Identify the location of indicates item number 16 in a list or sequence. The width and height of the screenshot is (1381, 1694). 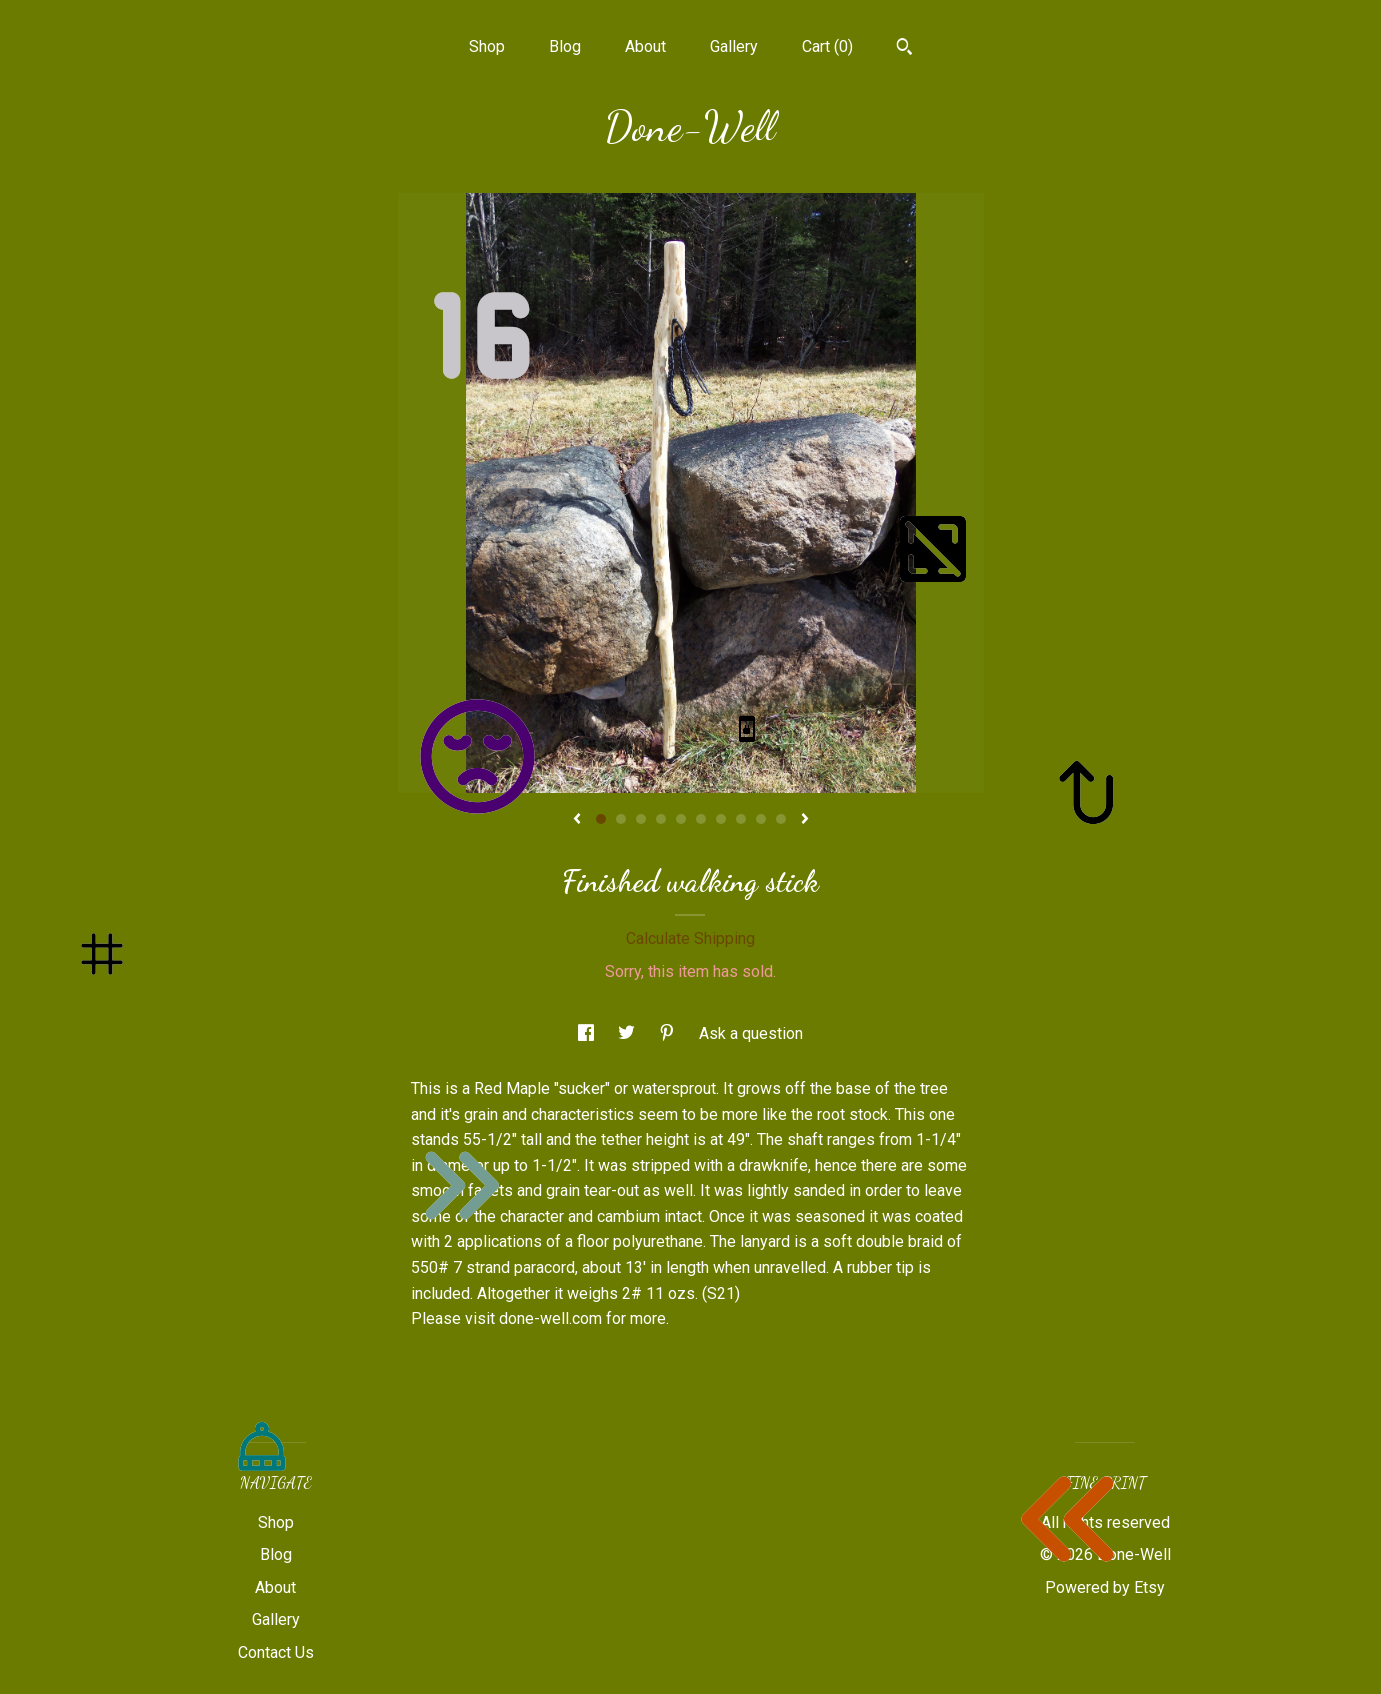
(477, 335).